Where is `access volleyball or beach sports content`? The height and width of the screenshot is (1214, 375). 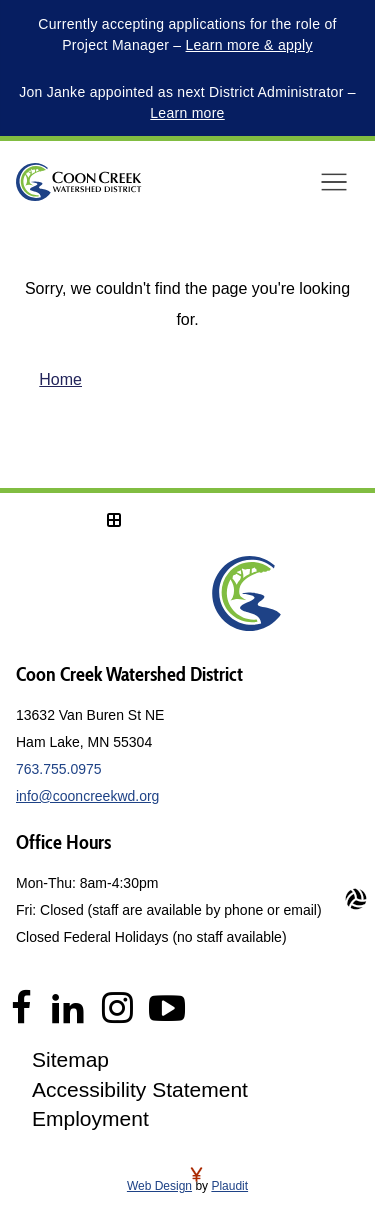
access volleyball or beach sports content is located at coordinates (356, 899).